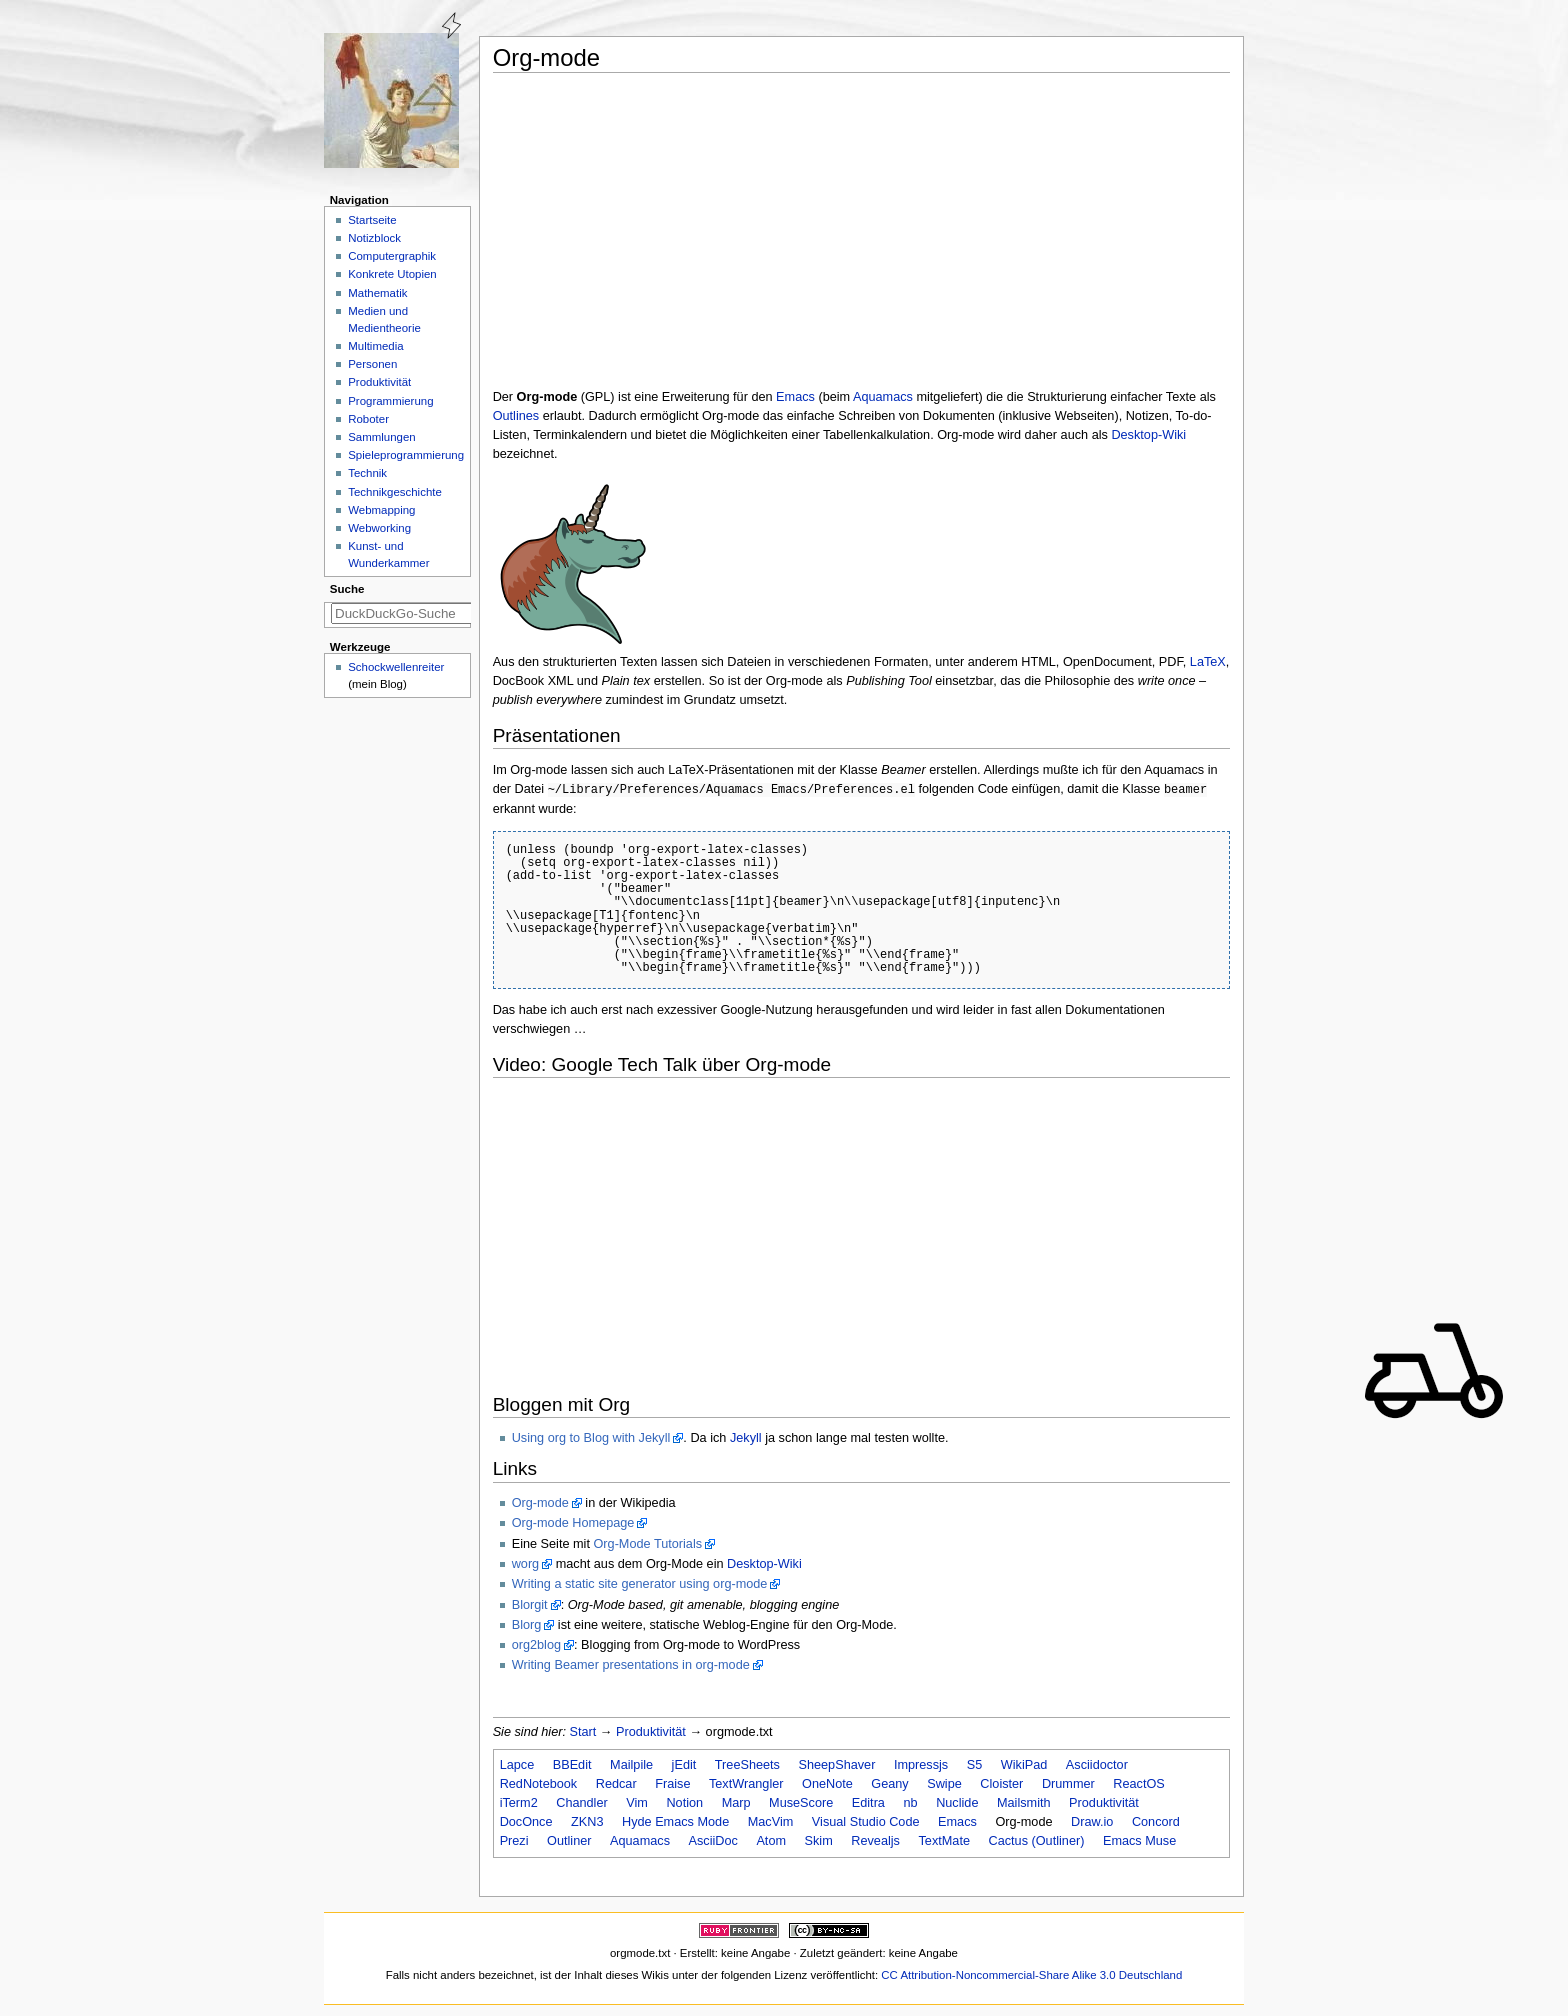 Image resolution: width=1568 pixels, height=2016 pixels. Describe the element at coordinates (451, 25) in the screenshot. I see `indicates fast or instant action` at that location.